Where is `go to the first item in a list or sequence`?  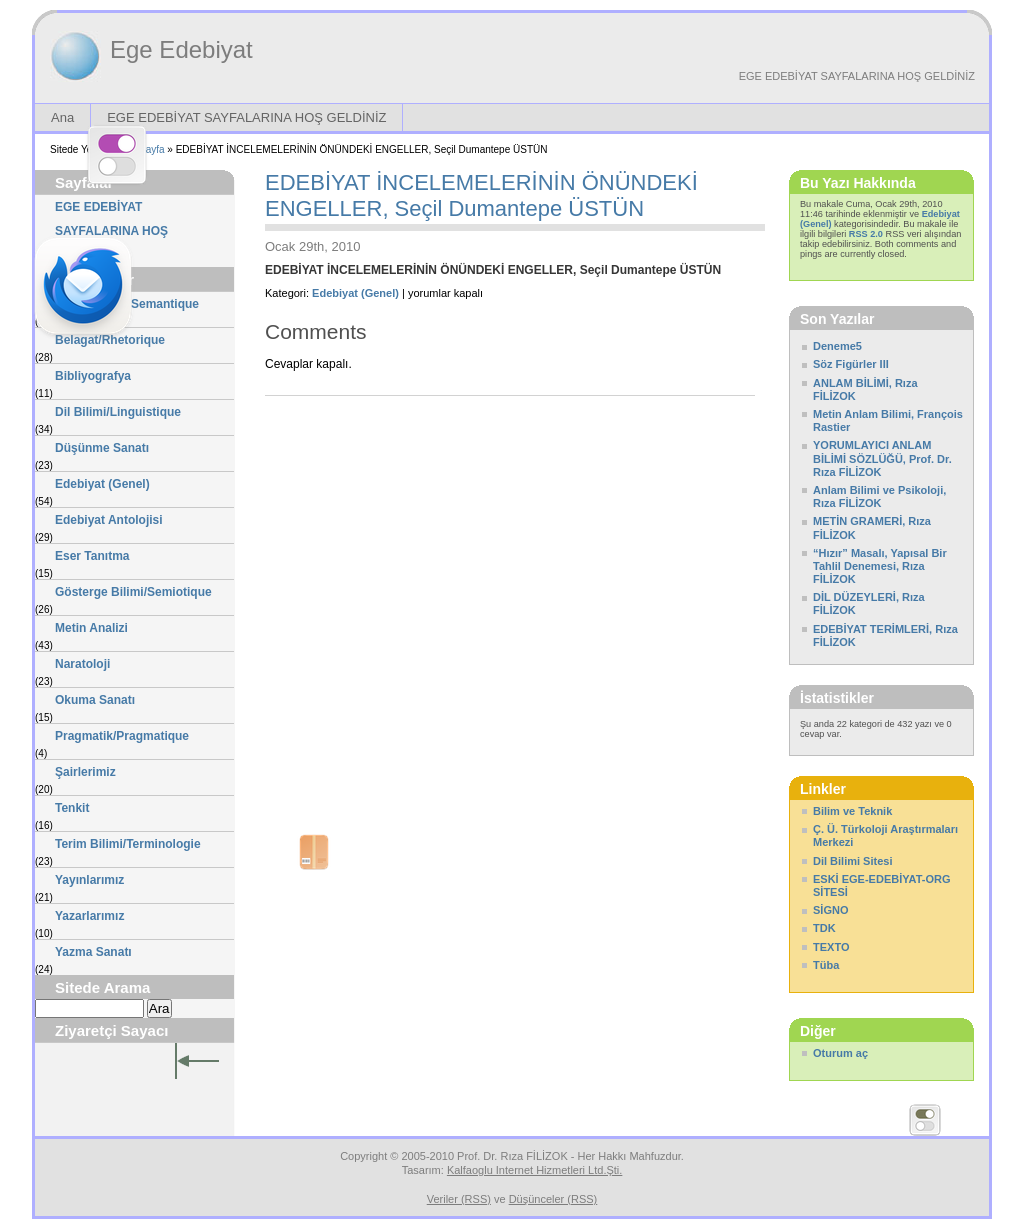
go to the first item in a list or sequence is located at coordinates (197, 1061).